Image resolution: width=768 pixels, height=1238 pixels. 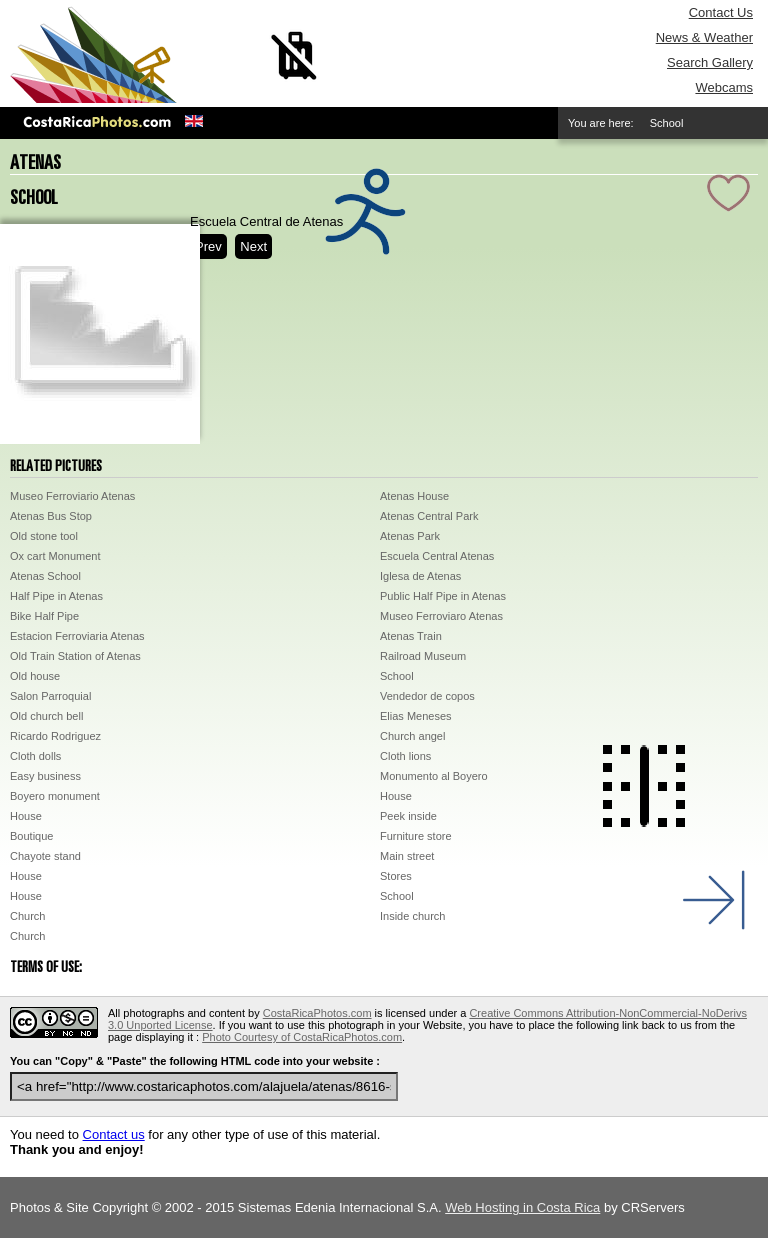 I want to click on add to favorites, so click(x=728, y=191).